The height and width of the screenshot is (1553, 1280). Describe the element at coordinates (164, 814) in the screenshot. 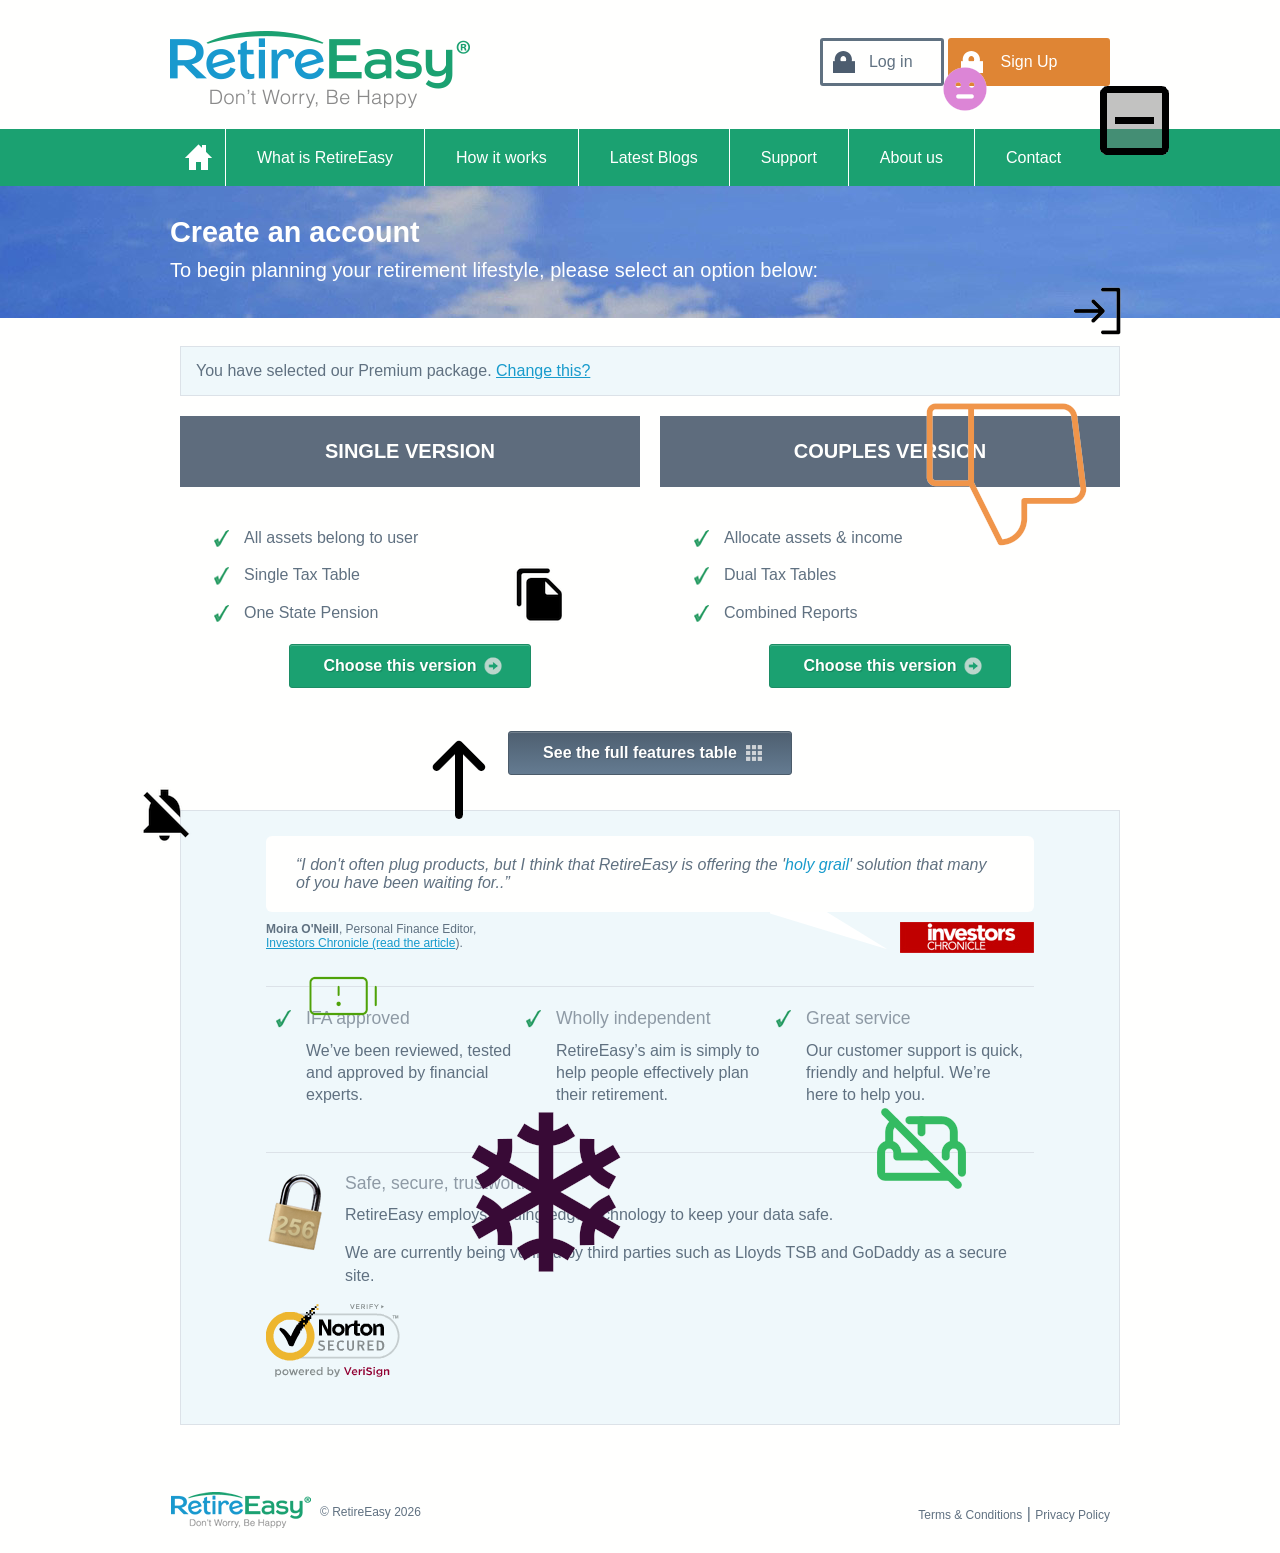

I see `mute or disable notifications` at that location.